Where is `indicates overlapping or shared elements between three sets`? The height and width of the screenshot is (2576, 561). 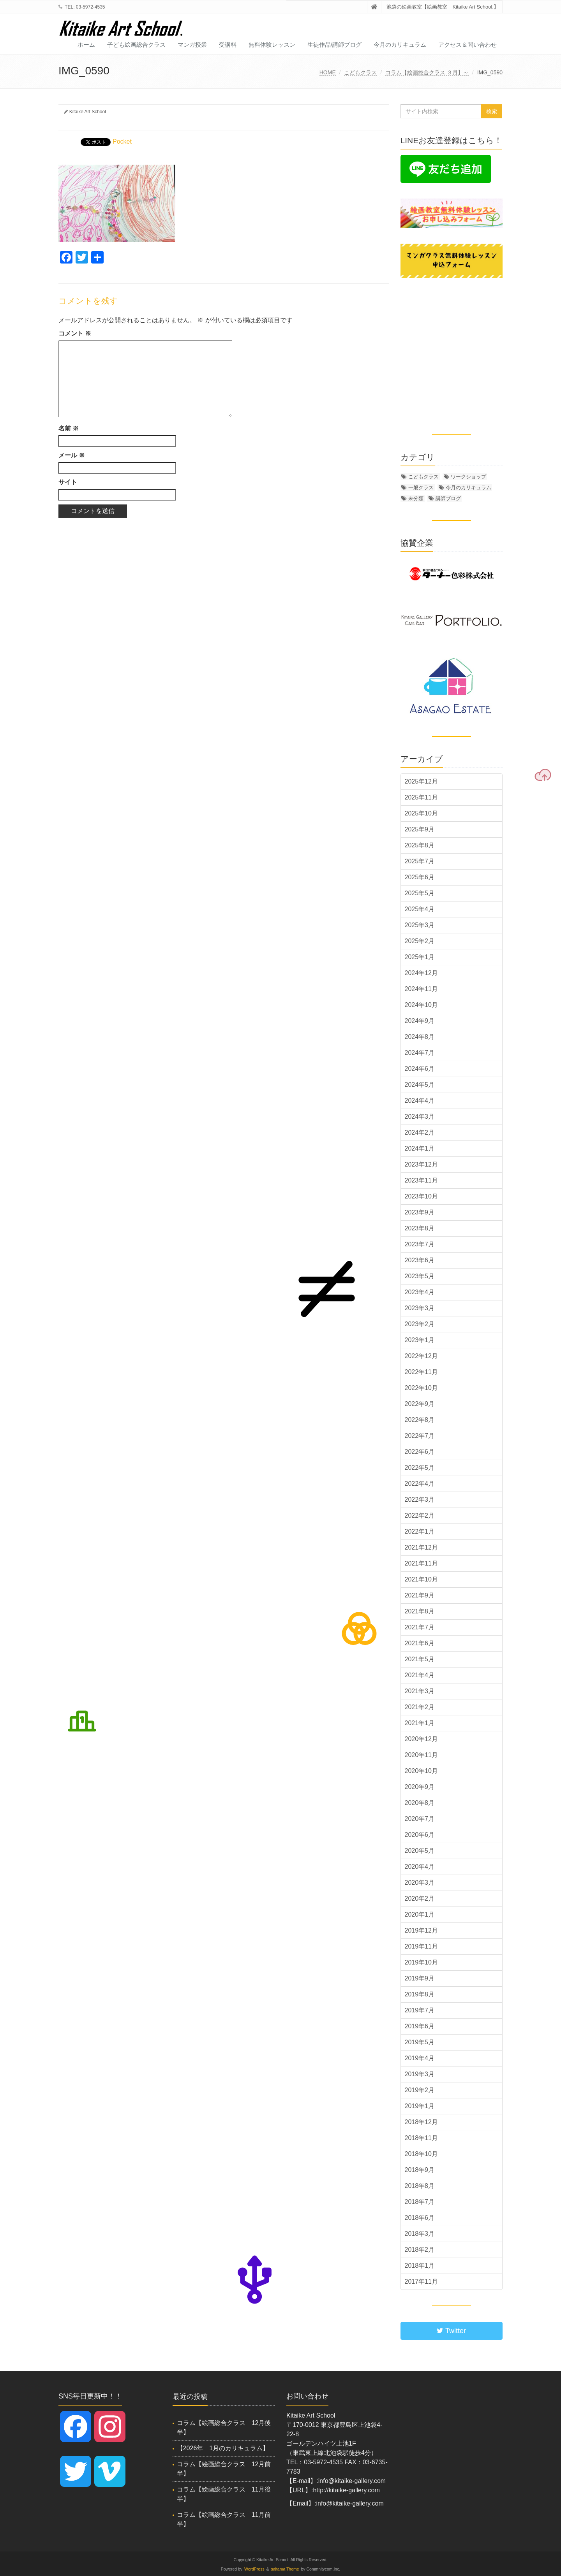 indicates overlapping or shared elements between three sets is located at coordinates (359, 1629).